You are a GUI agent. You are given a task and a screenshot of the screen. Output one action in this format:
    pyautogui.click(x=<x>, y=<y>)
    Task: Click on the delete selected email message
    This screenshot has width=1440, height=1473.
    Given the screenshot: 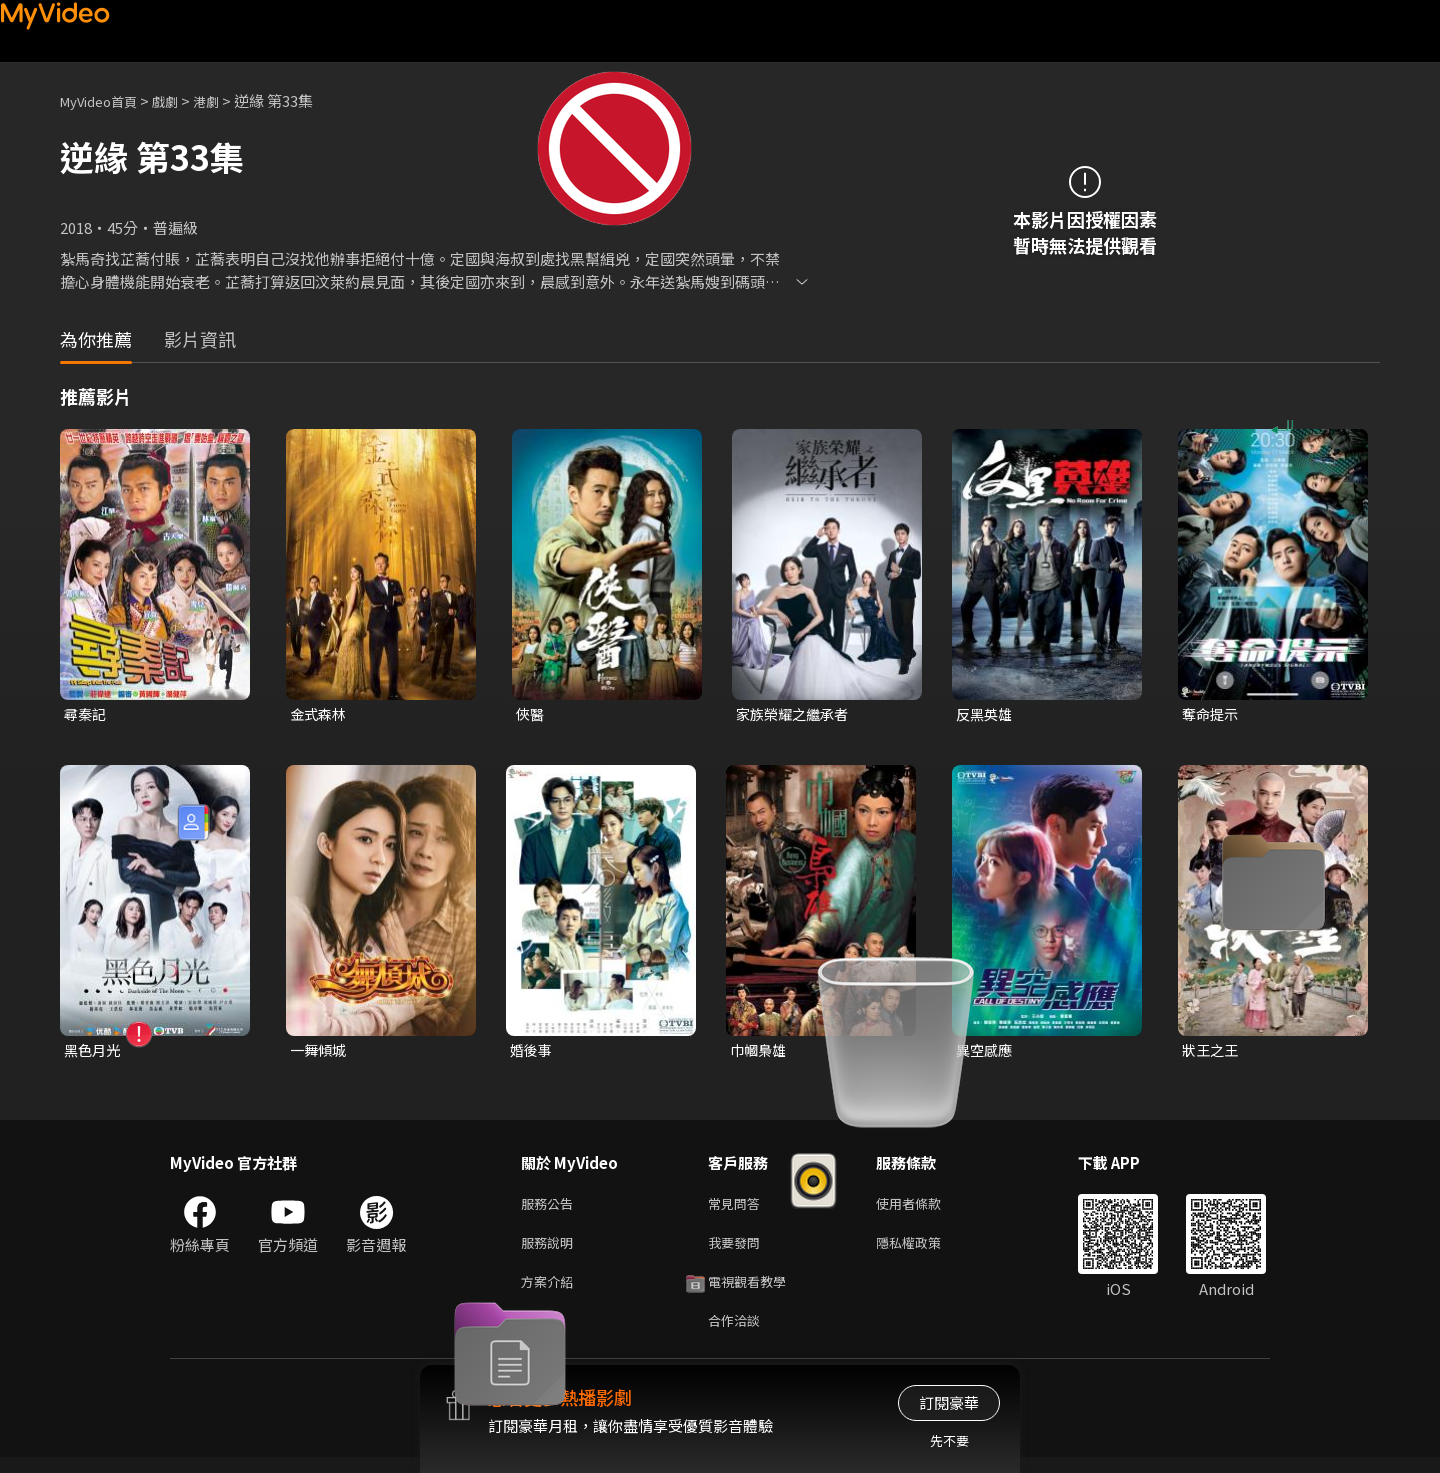 What is the action you would take?
    pyautogui.click(x=614, y=148)
    